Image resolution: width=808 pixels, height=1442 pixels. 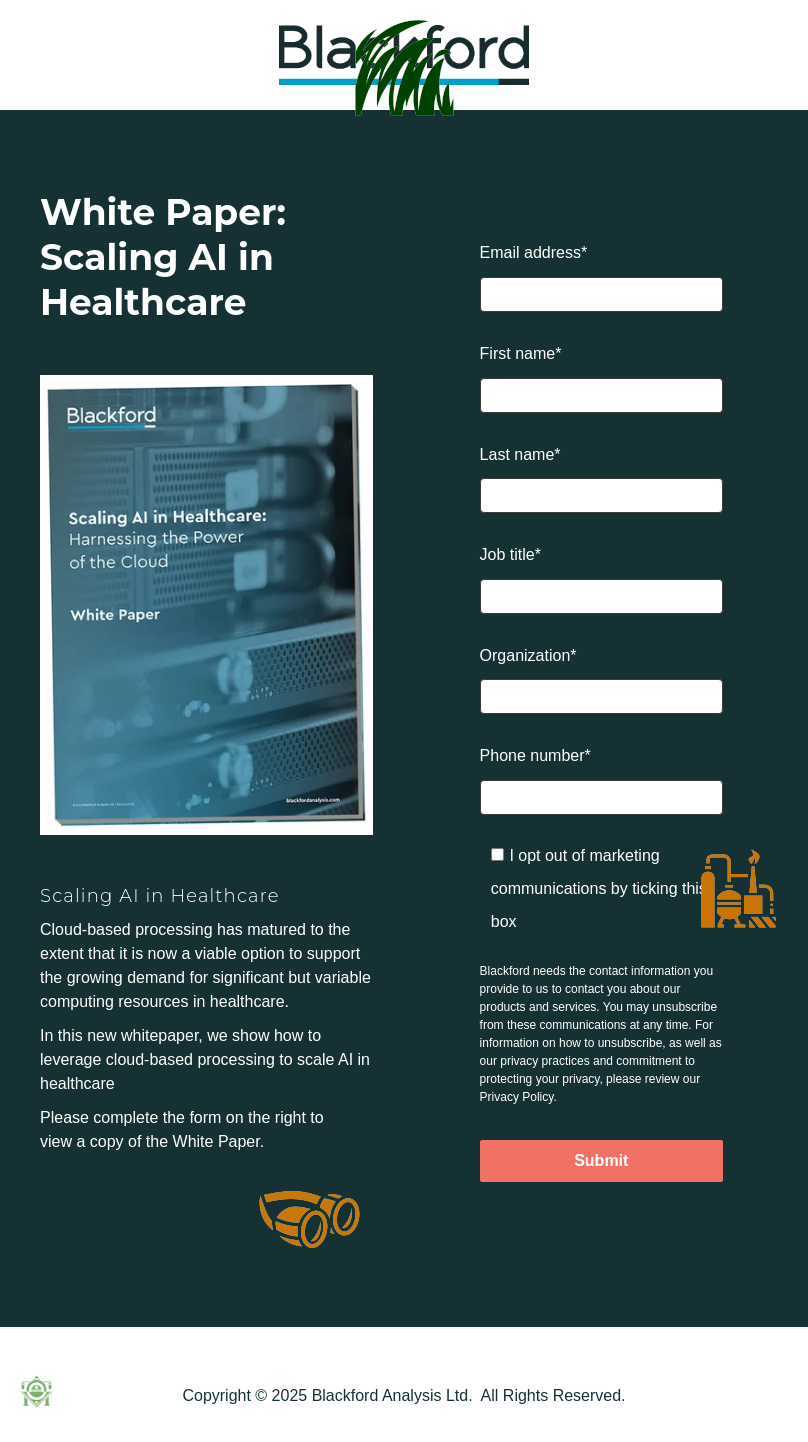 I want to click on activate fire wave attack or ability, so click(x=403, y=66).